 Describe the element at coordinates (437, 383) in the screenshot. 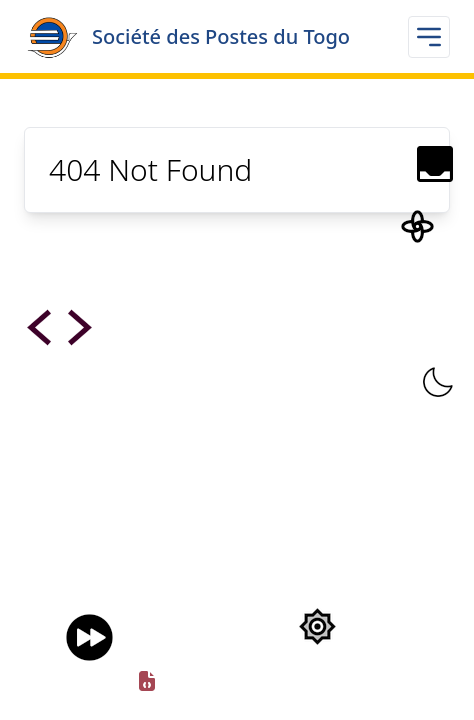

I see `toggle dark mode or night theme` at that location.